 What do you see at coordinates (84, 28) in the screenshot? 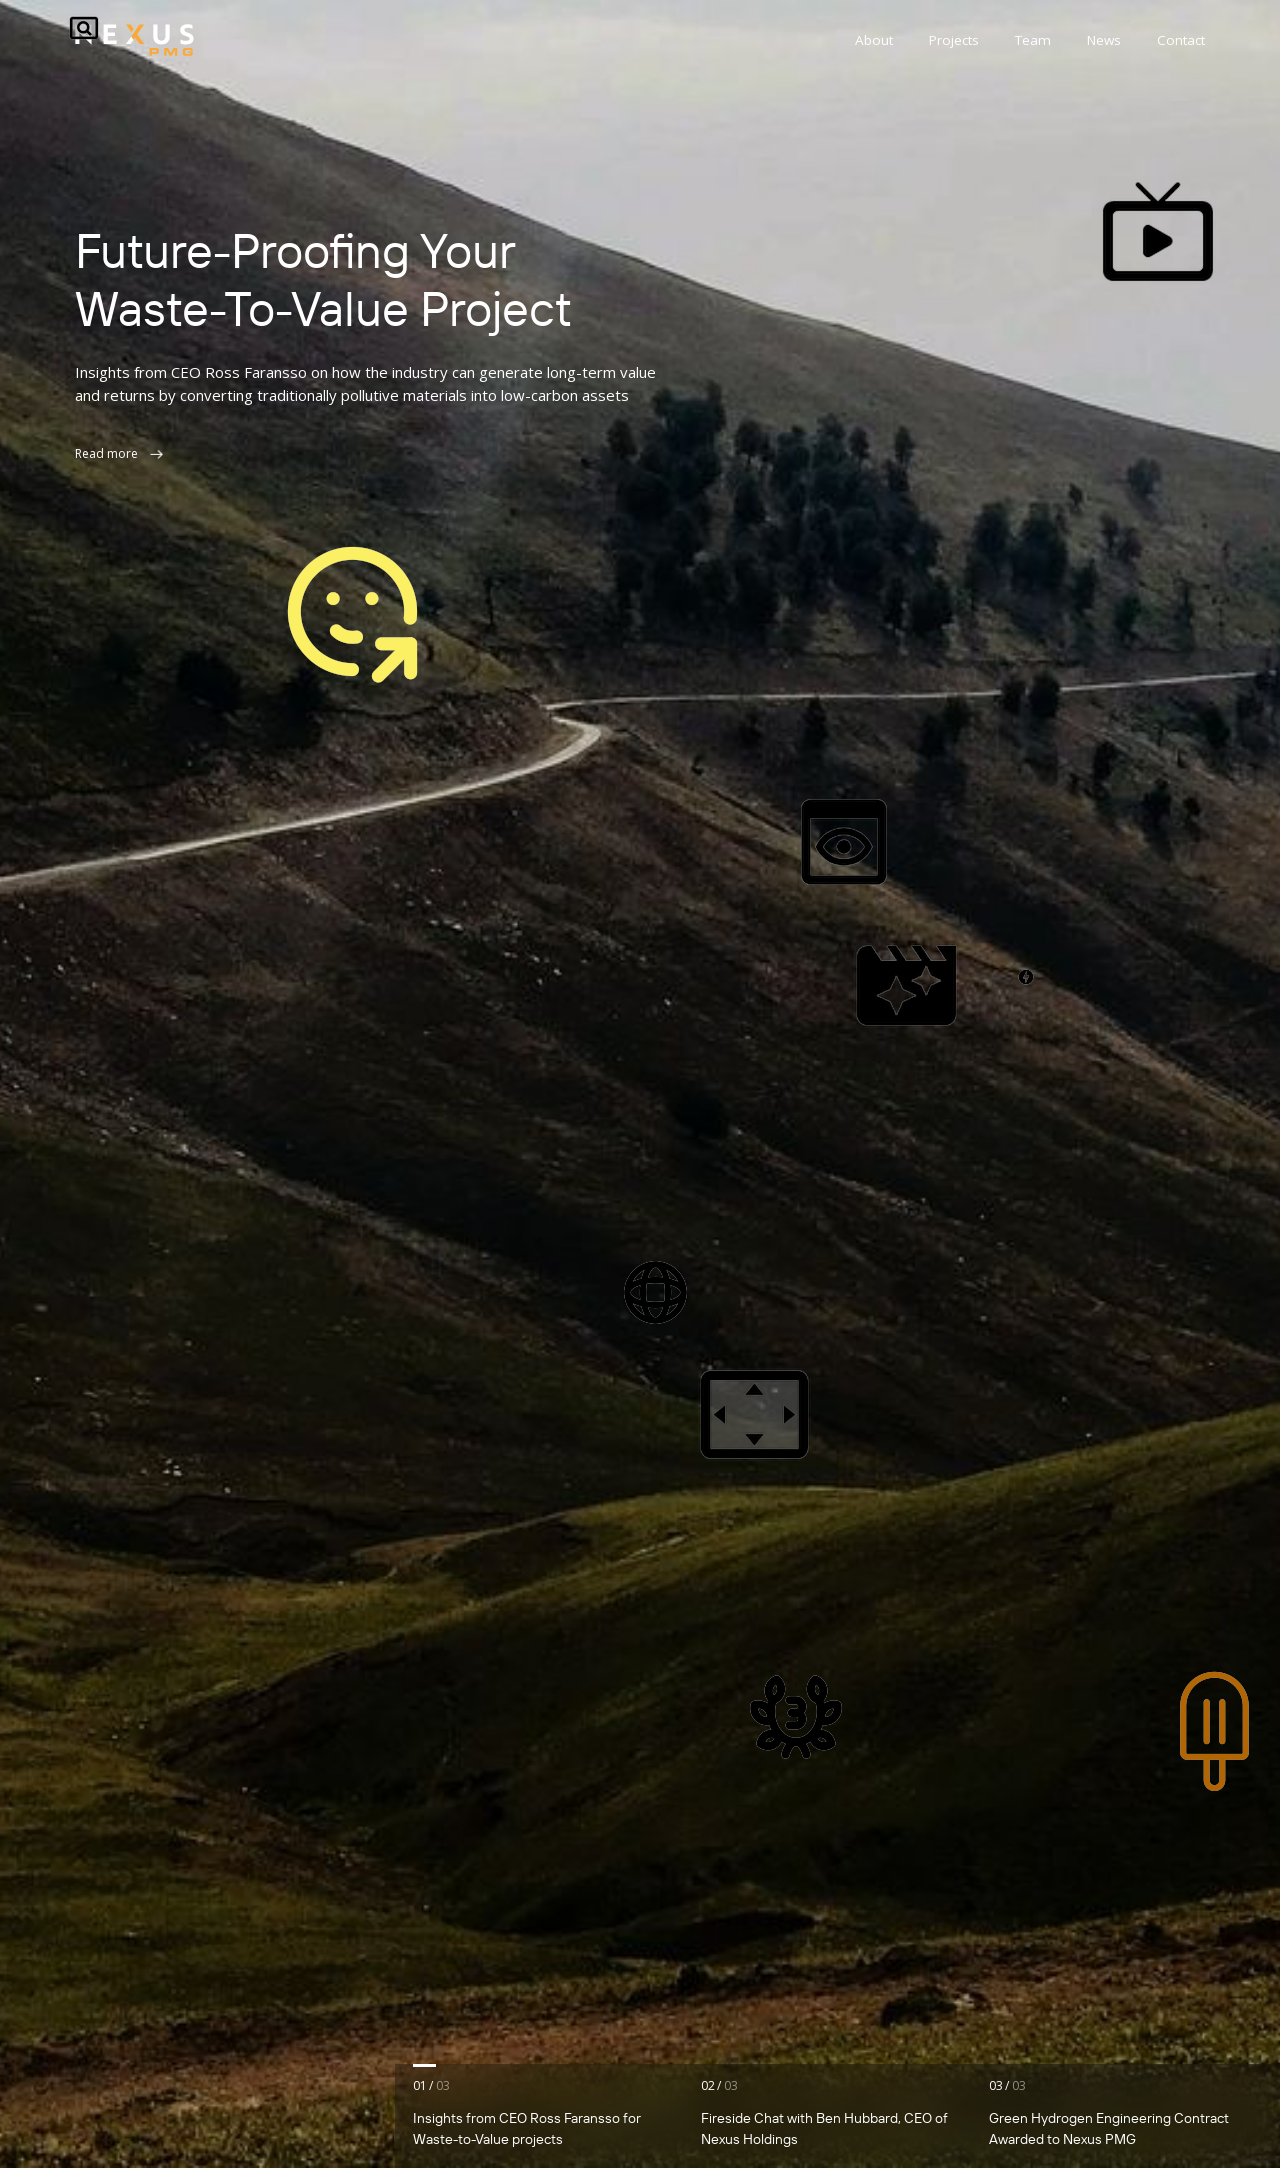
I see `search within a document or page` at bounding box center [84, 28].